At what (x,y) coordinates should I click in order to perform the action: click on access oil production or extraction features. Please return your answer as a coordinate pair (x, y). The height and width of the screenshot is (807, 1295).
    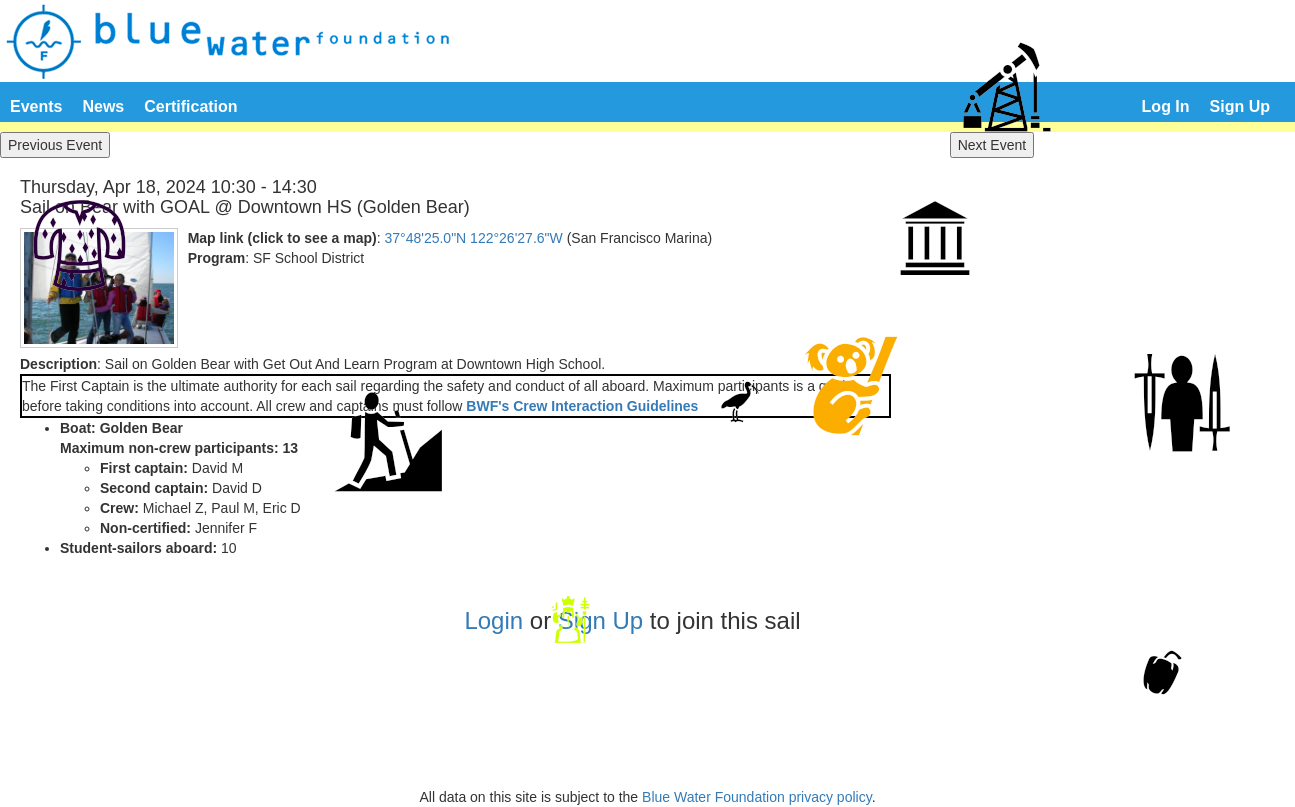
    Looking at the image, I should click on (1007, 87).